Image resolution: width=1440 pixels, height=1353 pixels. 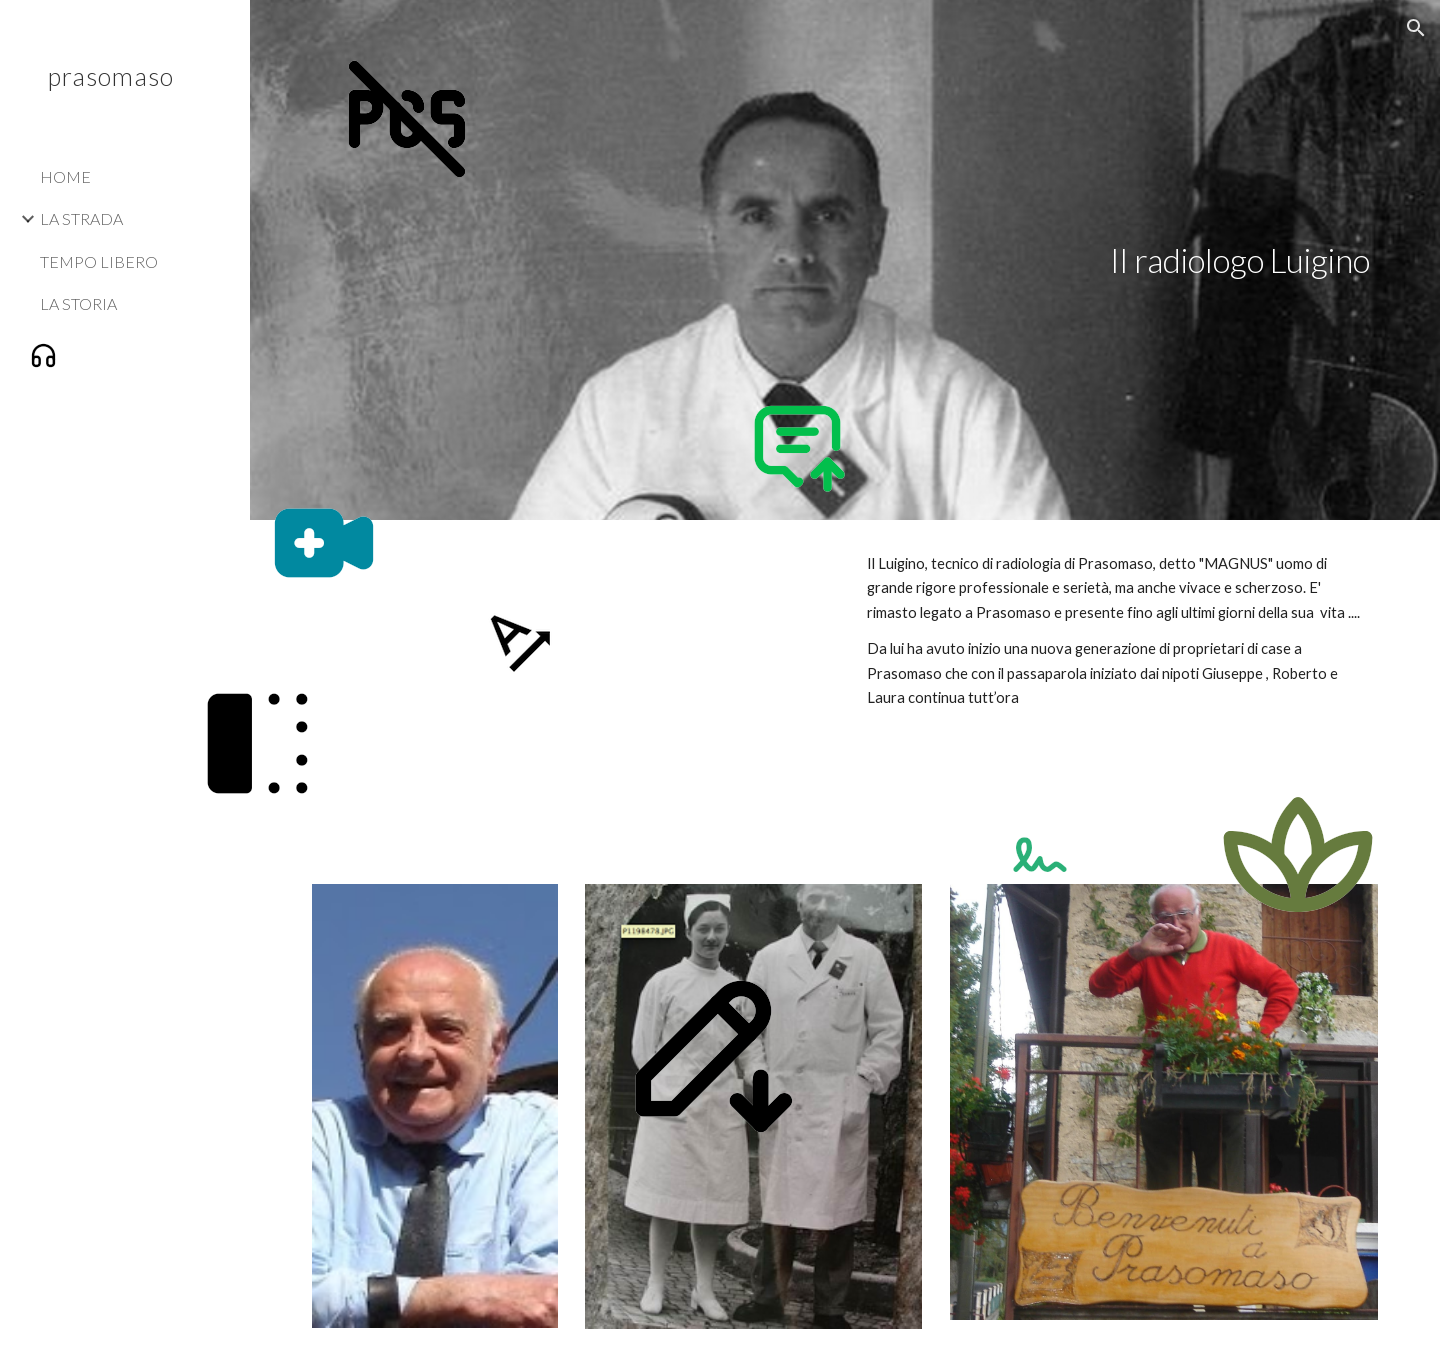 I want to click on start a new video recording, so click(x=324, y=543).